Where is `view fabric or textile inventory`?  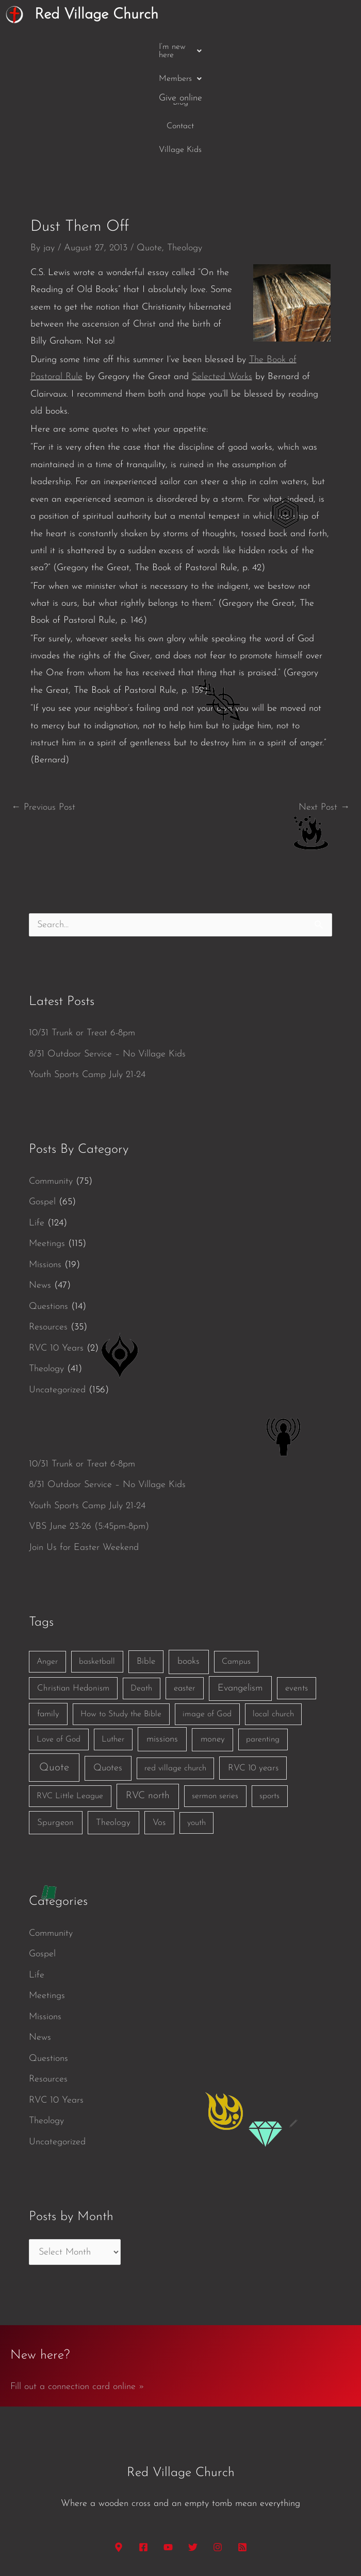 view fabric or textile inventory is located at coordinates (49, 1892).